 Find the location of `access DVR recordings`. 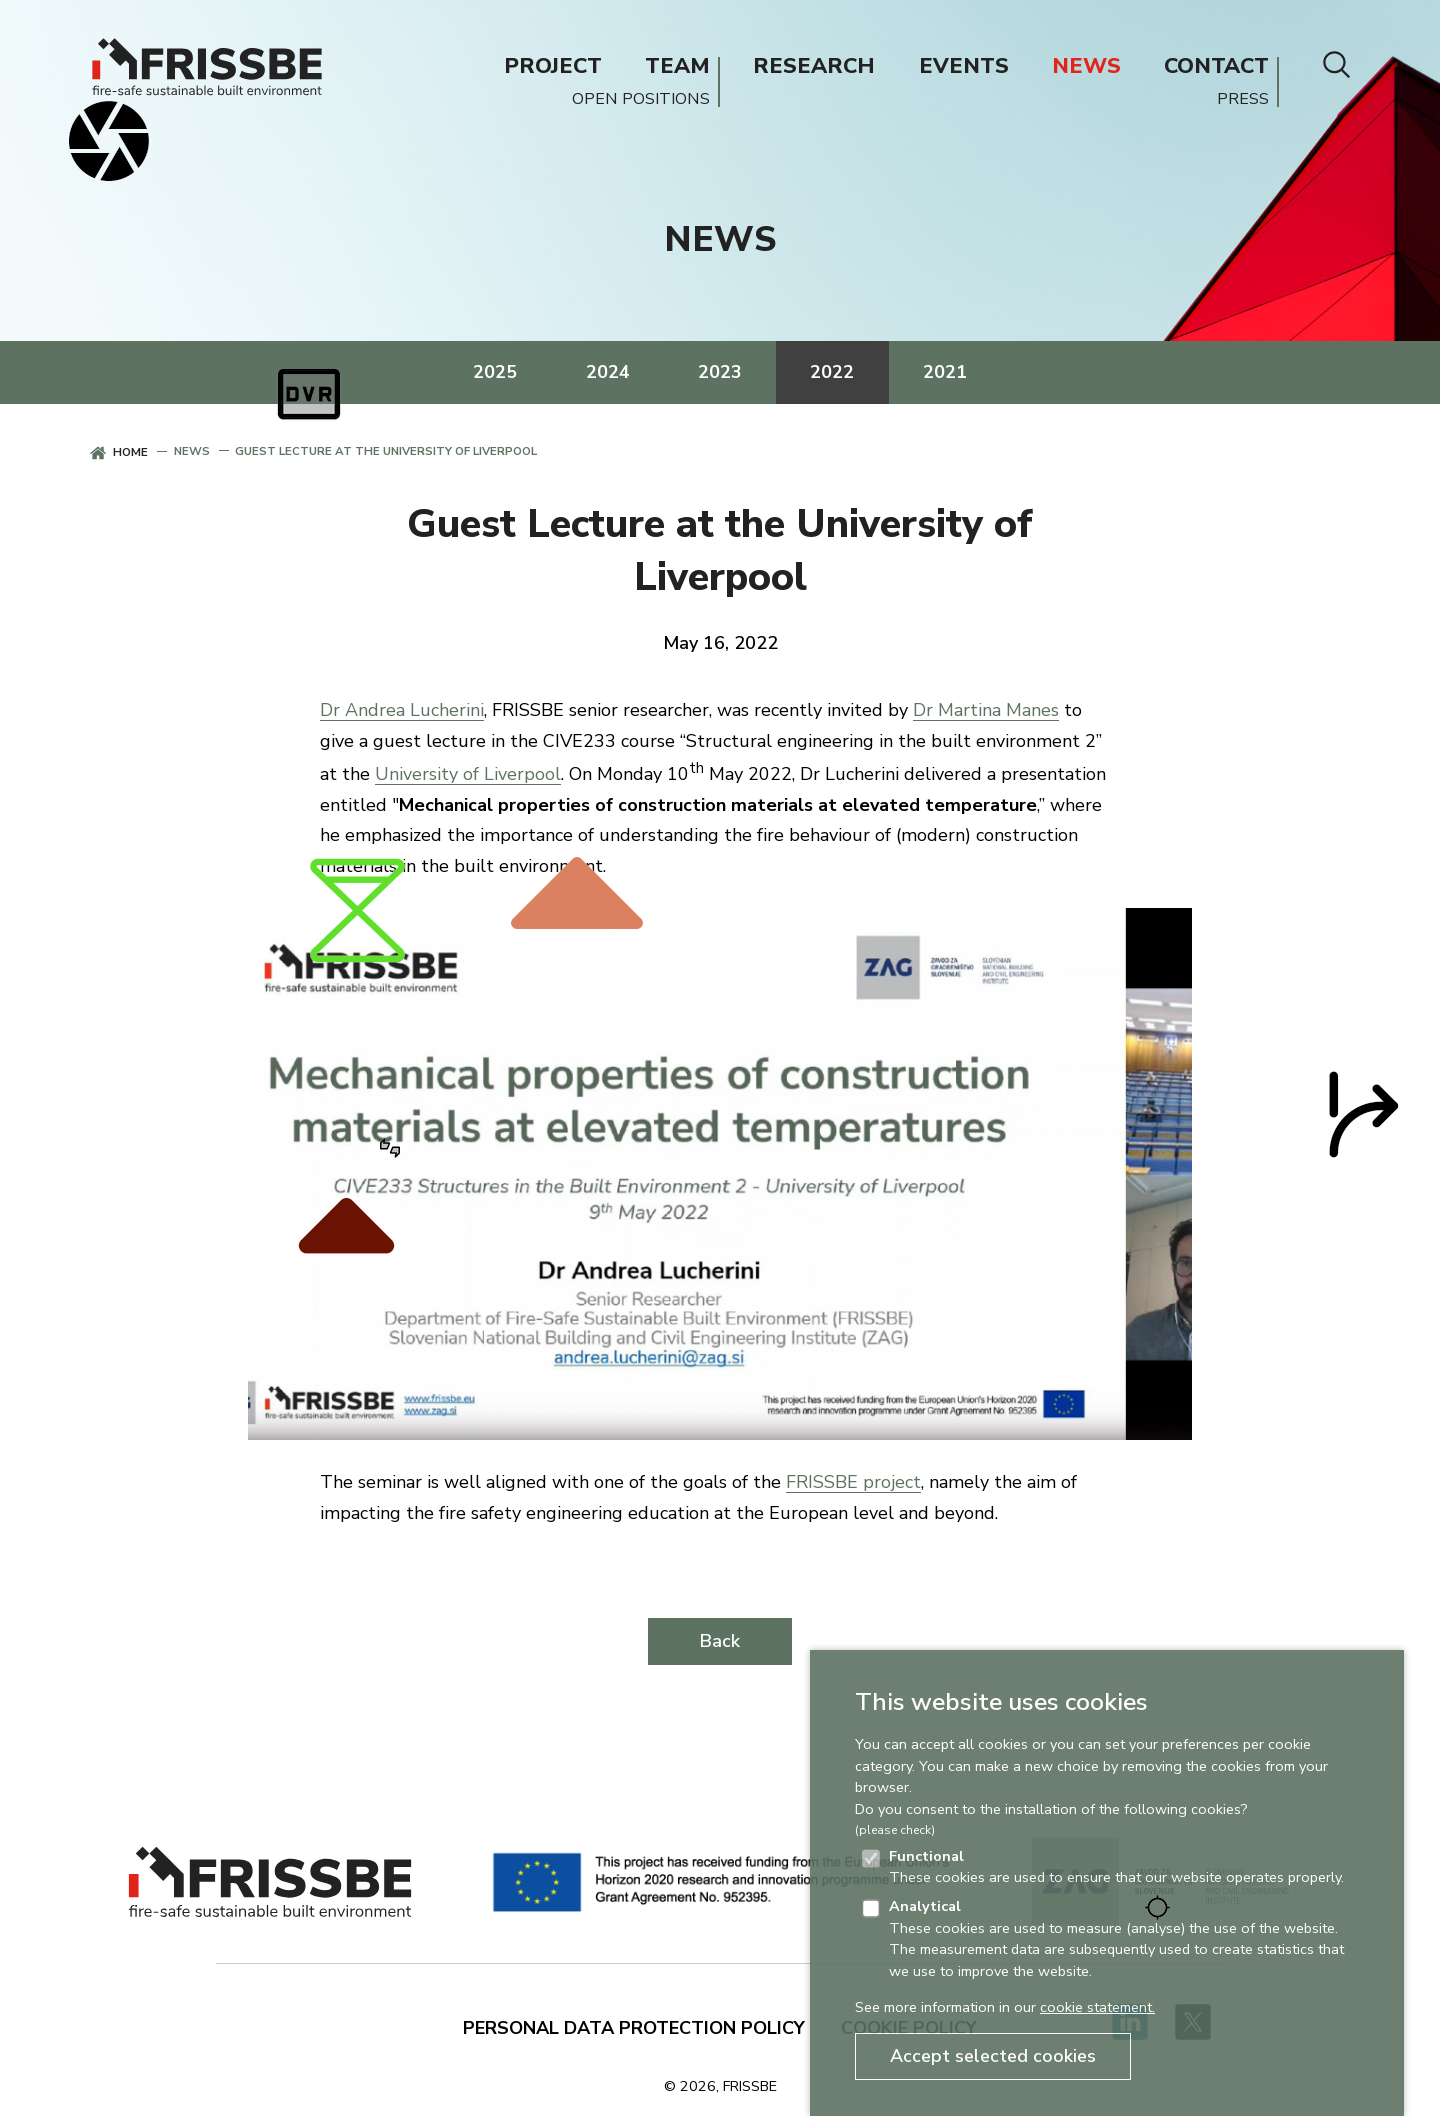

access DVR recordings is located at coordinates (309, 394).